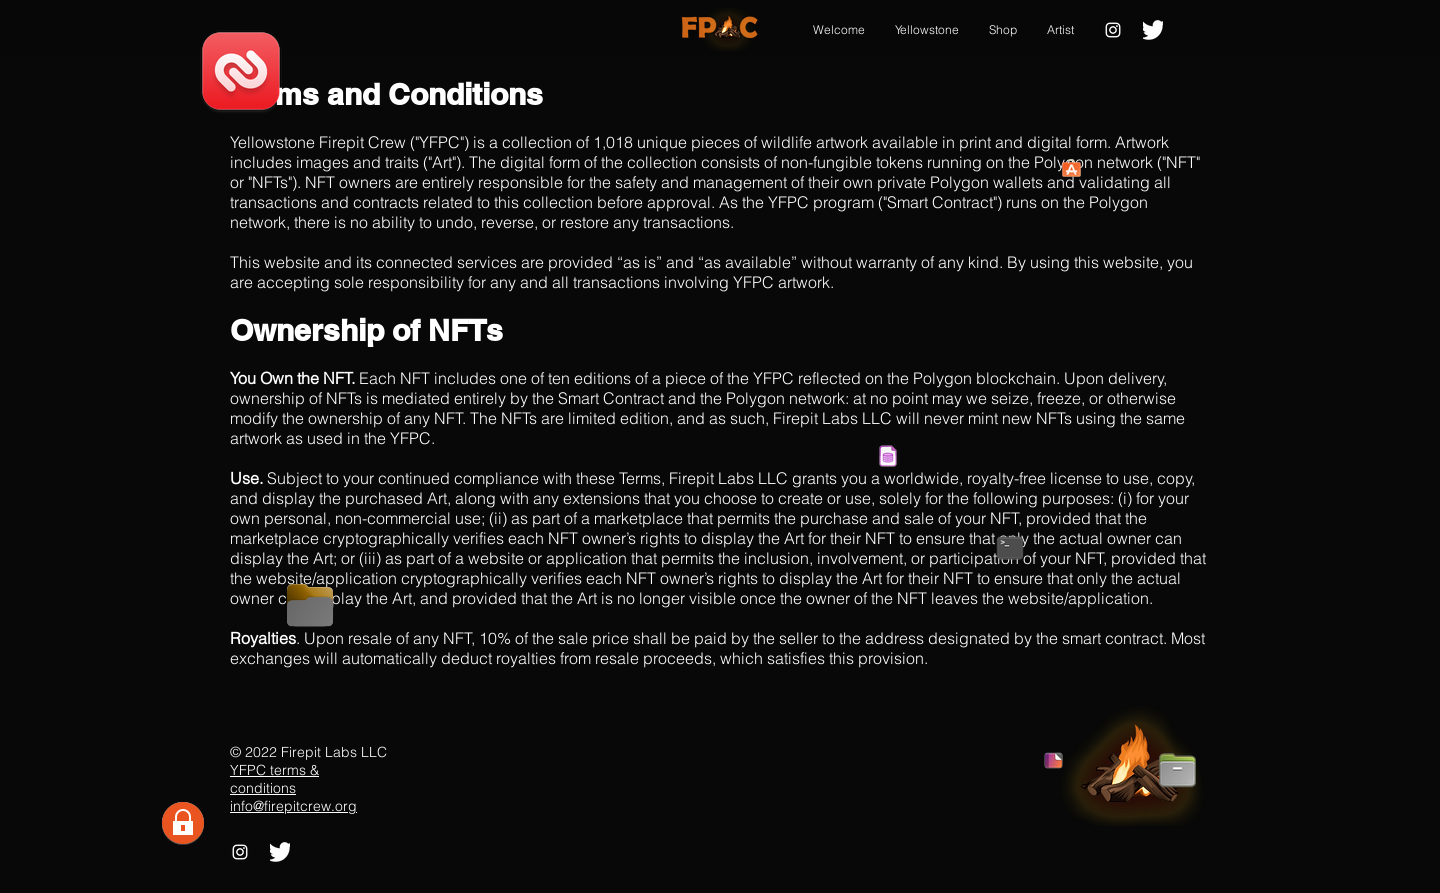 The image size is (1440, 893). I want to click on open file manager application, so click(1177, 769).